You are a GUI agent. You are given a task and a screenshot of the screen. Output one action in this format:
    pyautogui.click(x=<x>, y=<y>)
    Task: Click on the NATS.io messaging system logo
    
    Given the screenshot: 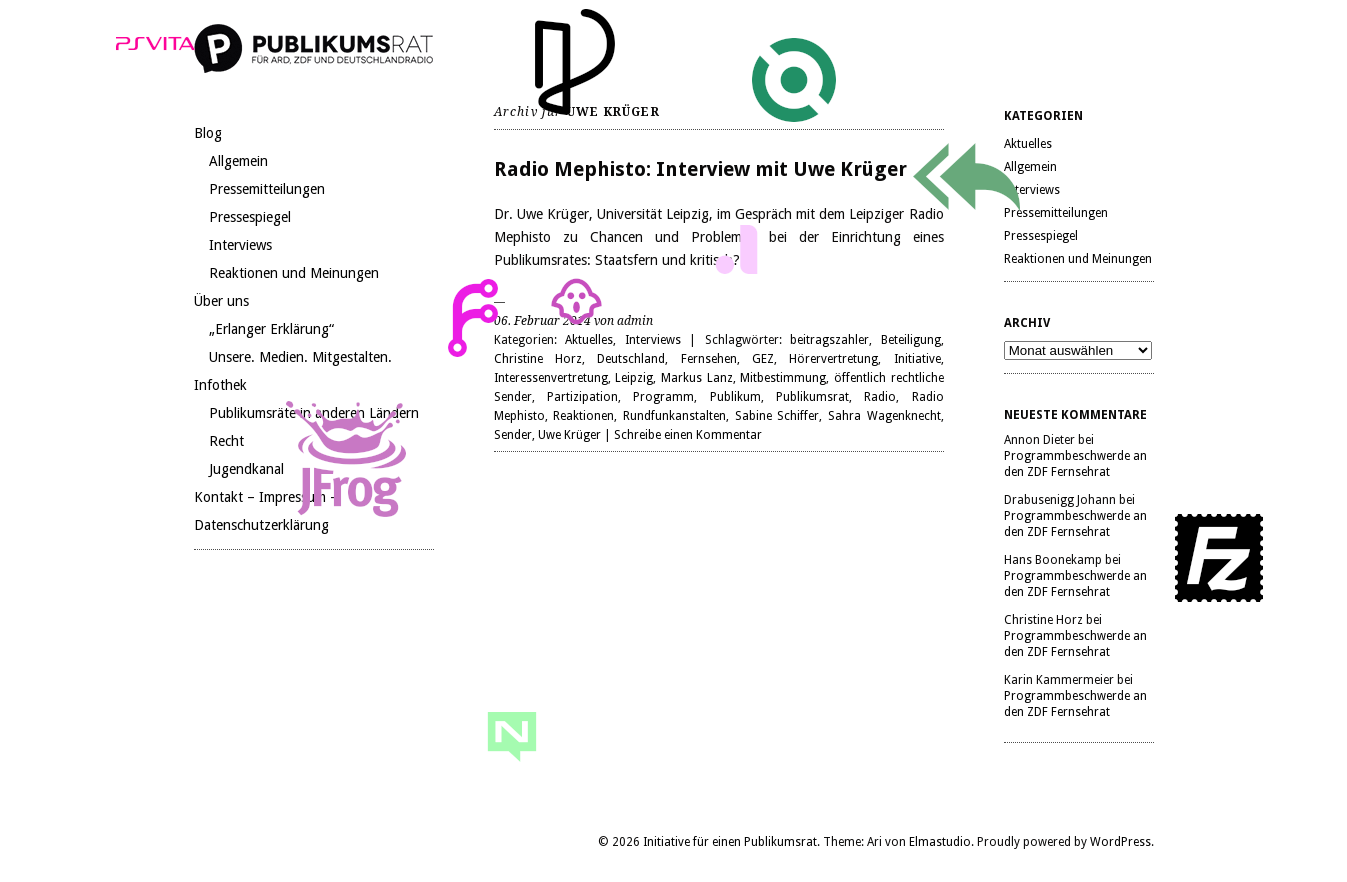 What is the action you would take?
    pyautogui.click(x=512, y=737)
    